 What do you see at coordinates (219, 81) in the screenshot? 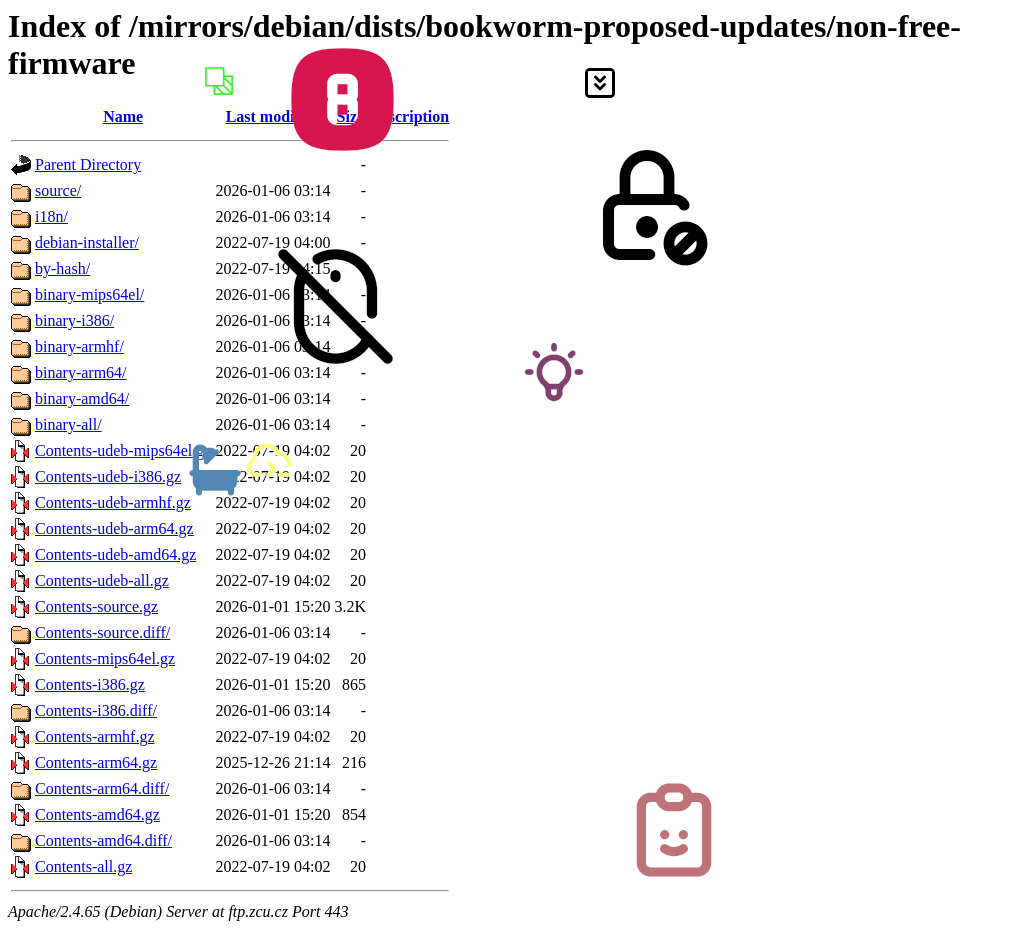
I see `remove or subtract a layer from selection` at bounding box center [219, 81].